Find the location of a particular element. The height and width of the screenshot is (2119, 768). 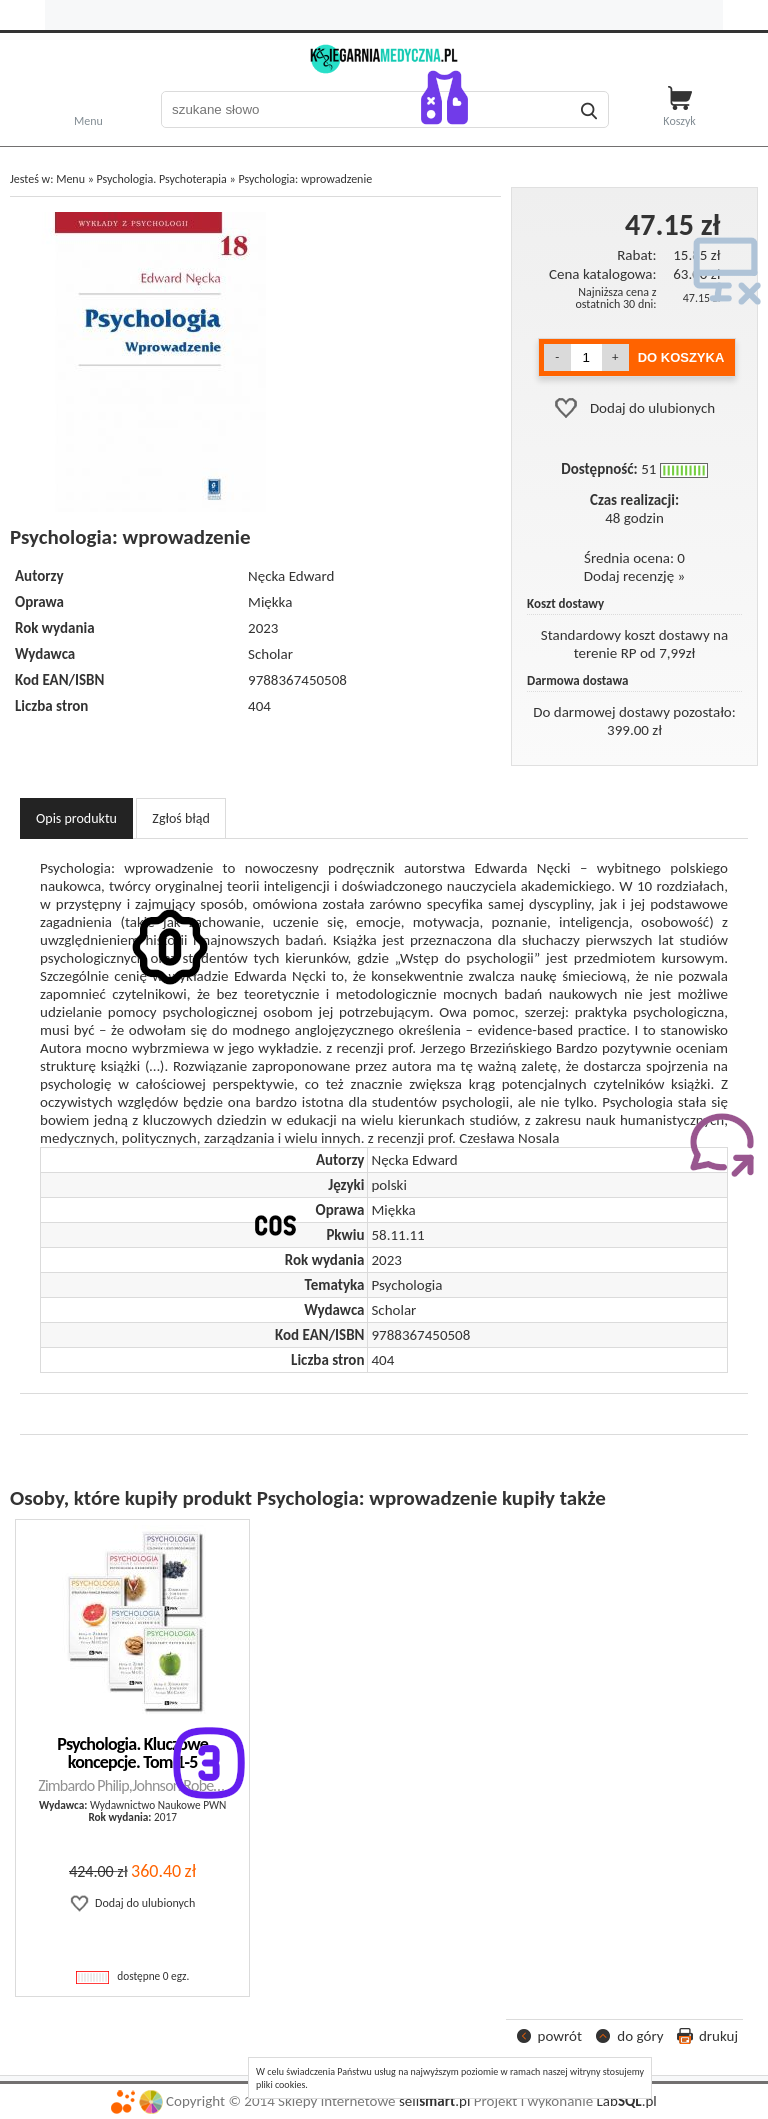

disconnect or remove a desktop computer is located at coordinates (725, 269).